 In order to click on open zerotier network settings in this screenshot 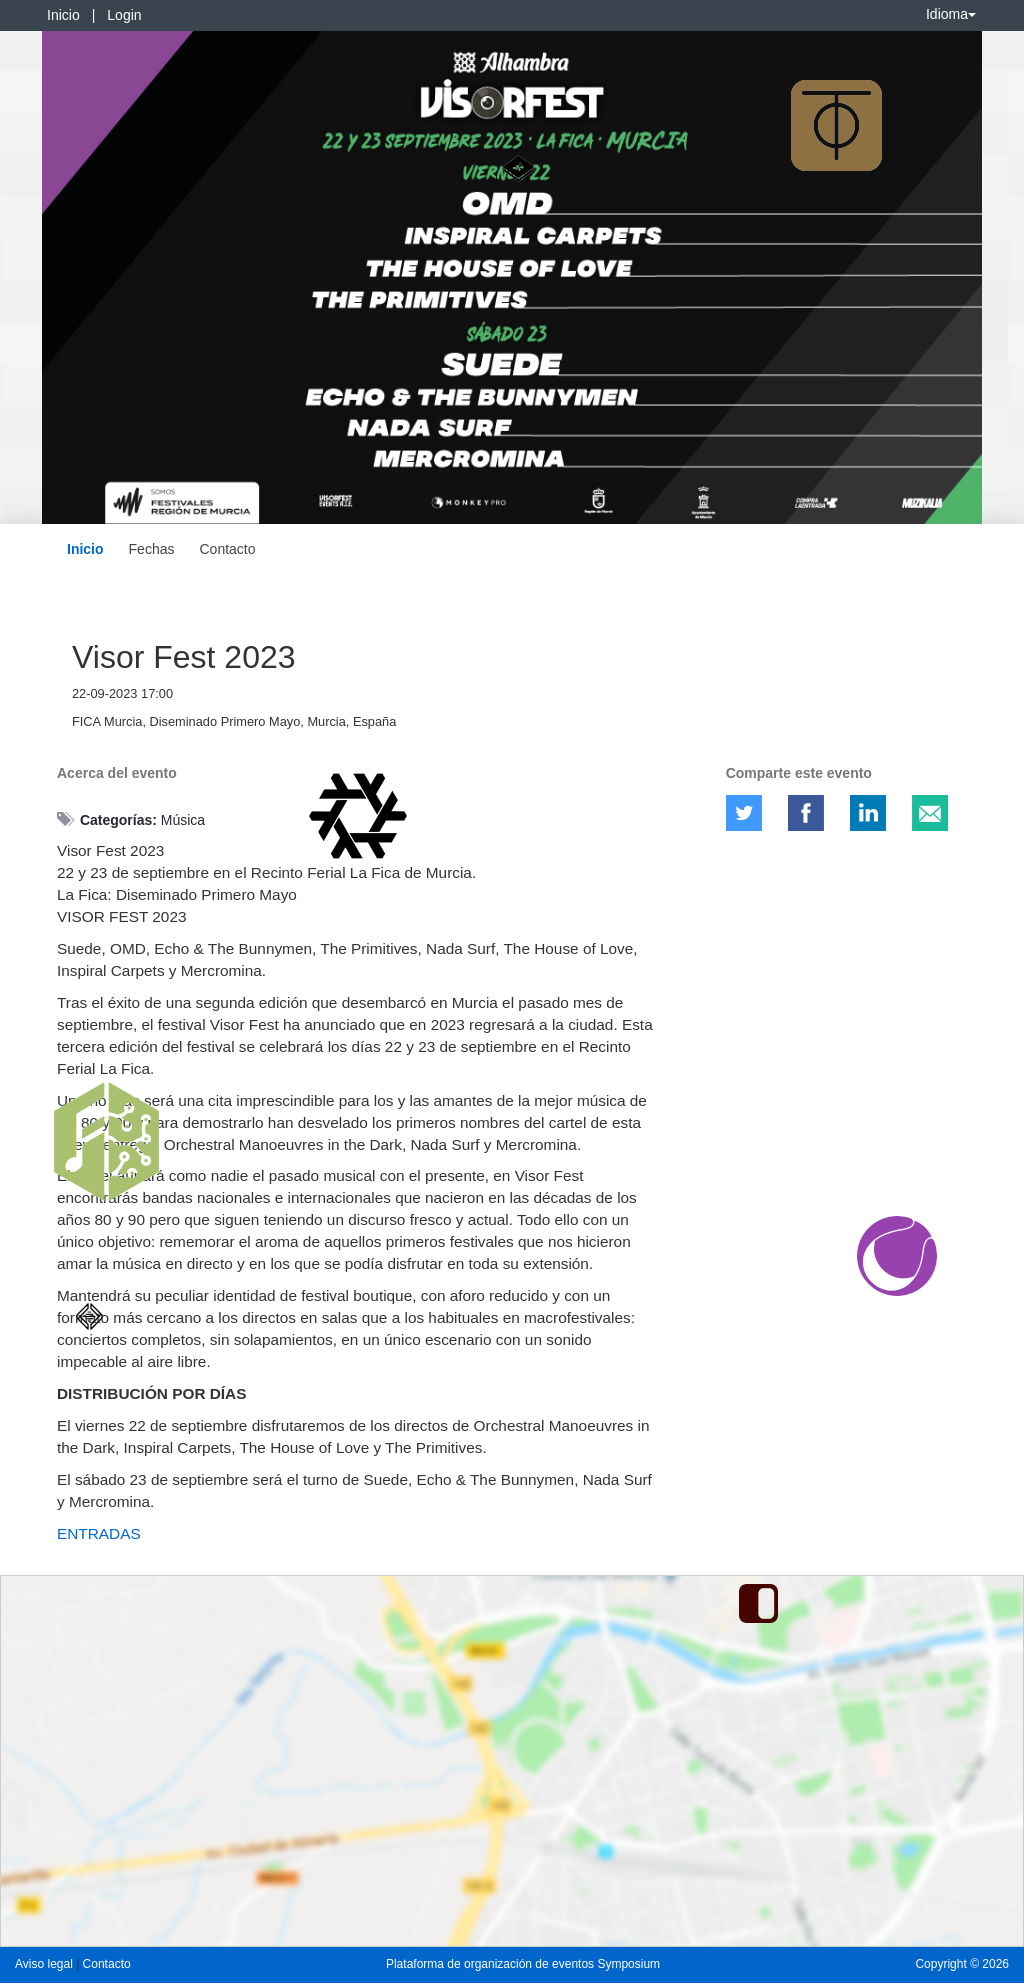, I will do `click(836, 125)`.